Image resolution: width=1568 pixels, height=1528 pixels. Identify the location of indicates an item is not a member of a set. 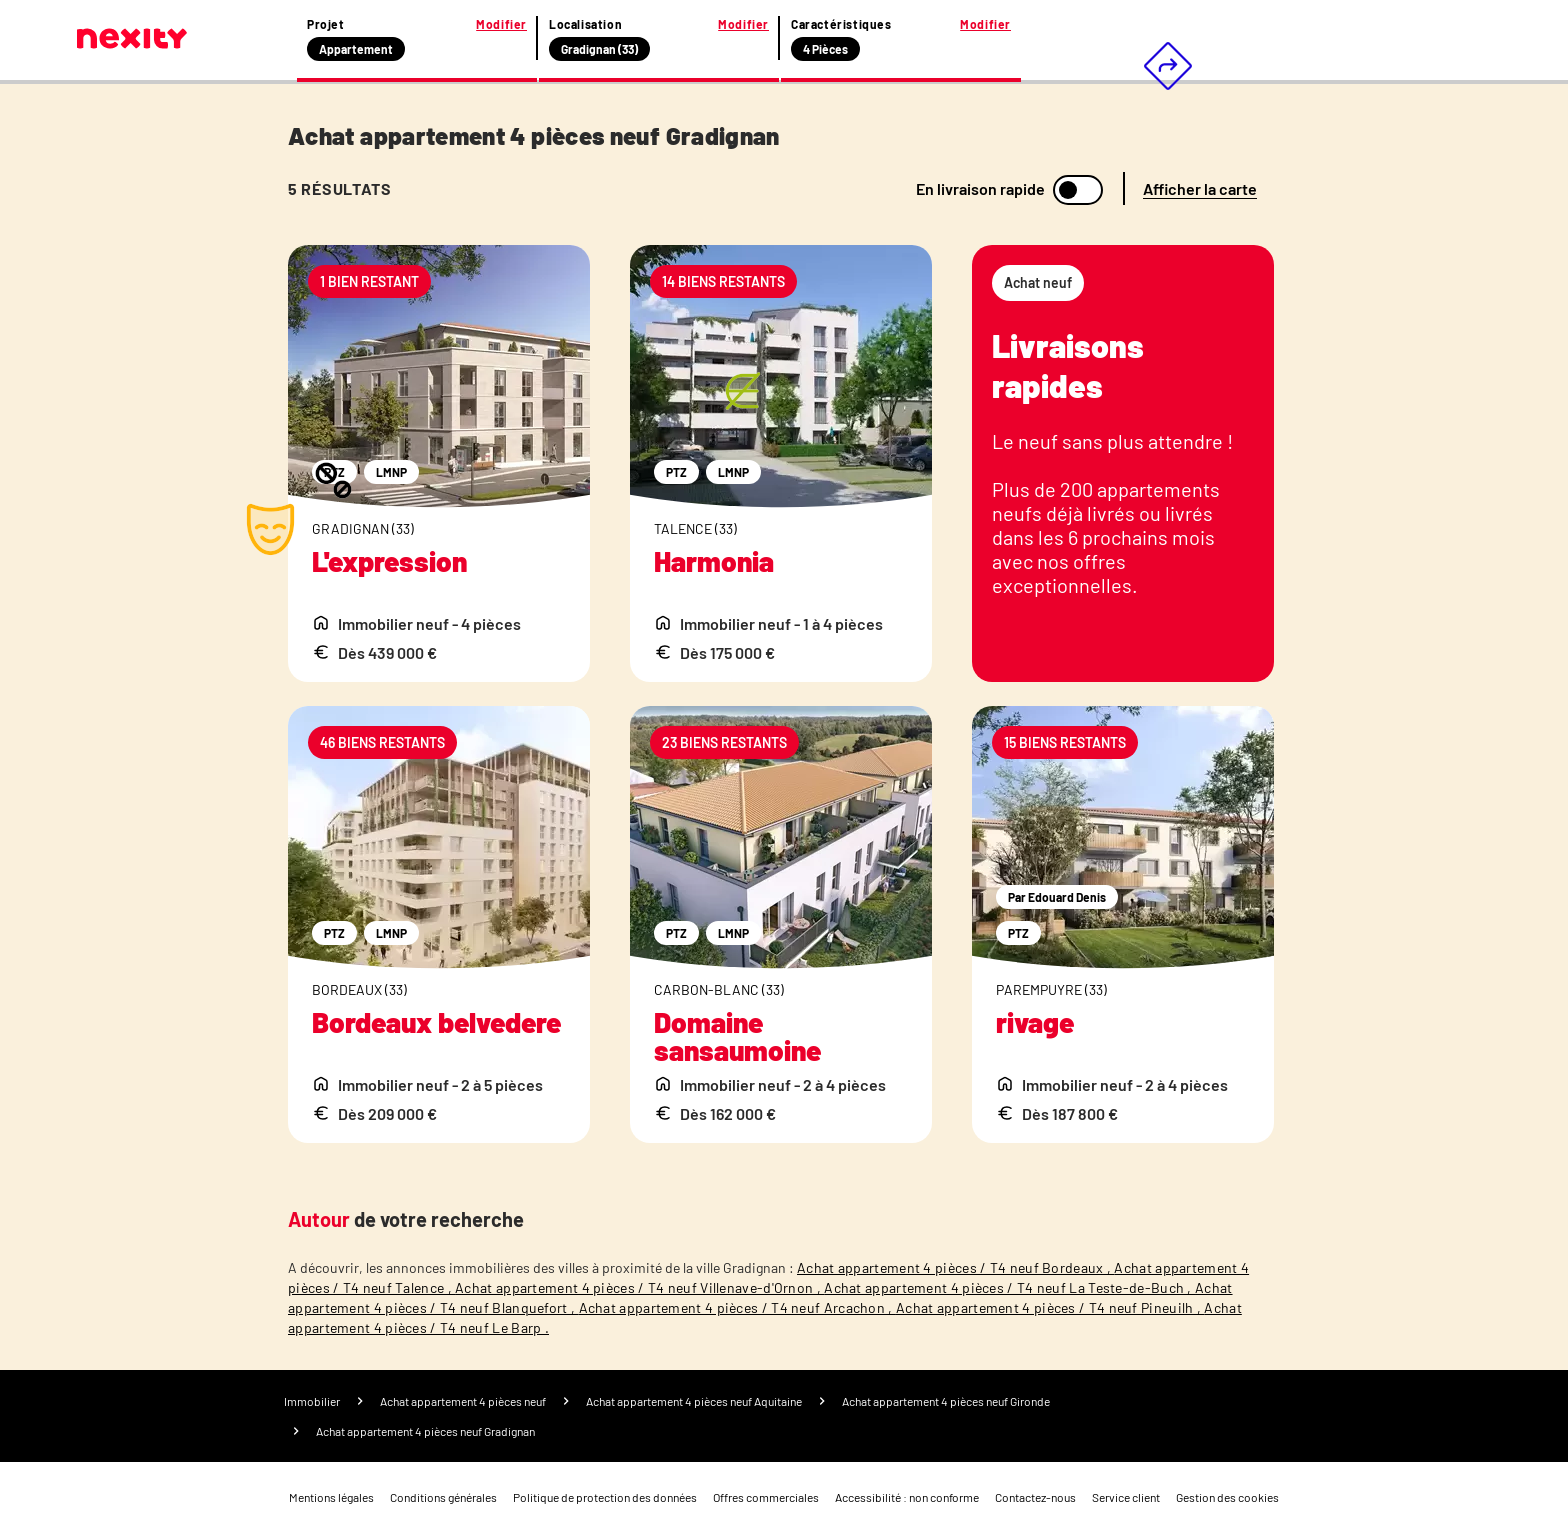
(743, 391).